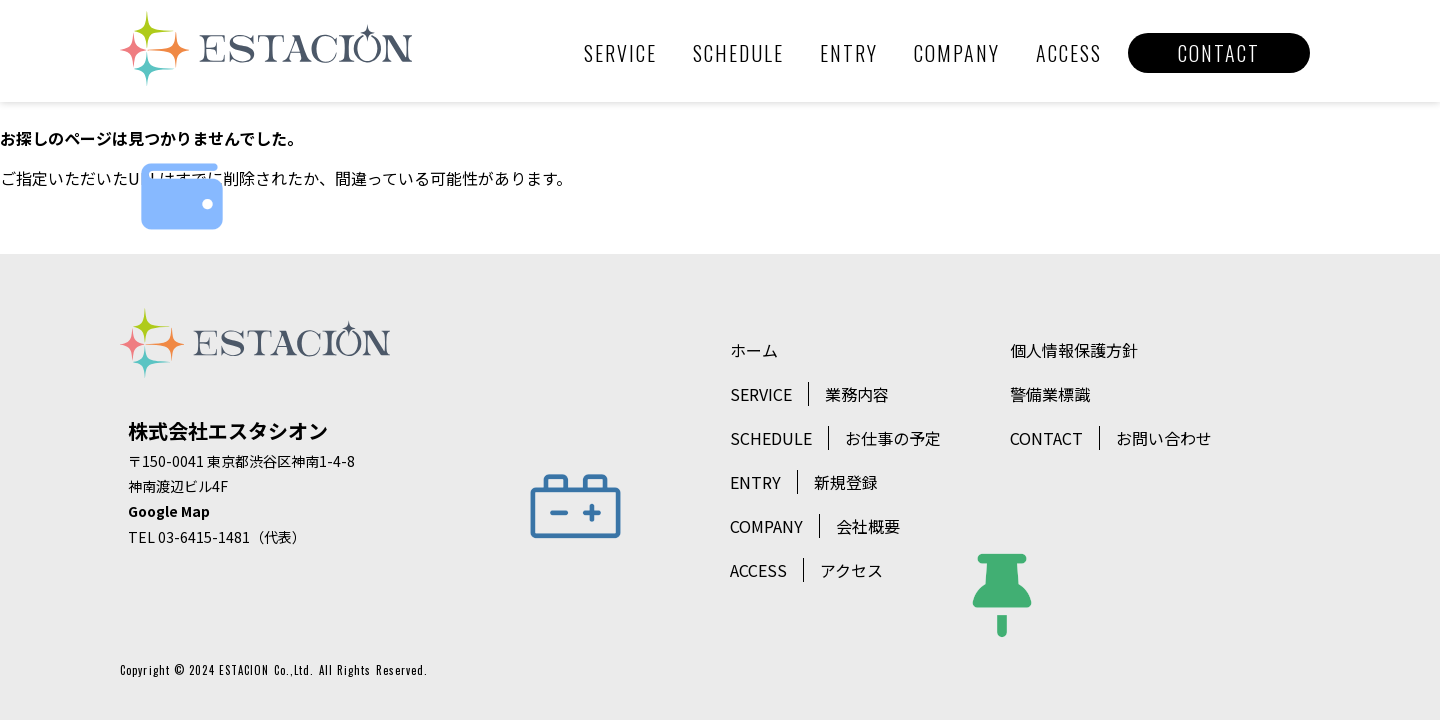 The height and width of the screenshot is (720, 1440). Describe the element at coordinates (182, 199) in the screenshot. I see `access your wallet or payment methods` at that location.